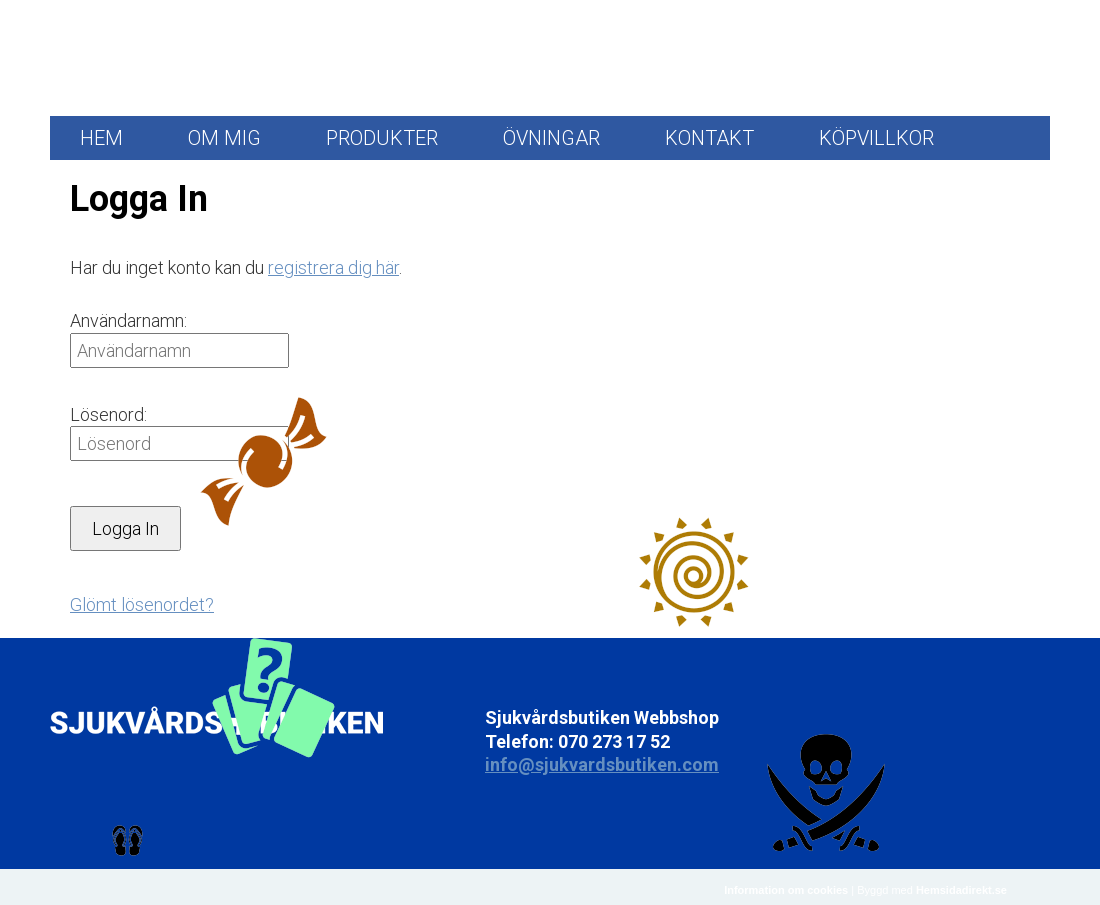 Image resolution: width=1100 pixels, height=905 pixels. I want to click on collect a candy or sweet reward in-game, so click(263, 462).